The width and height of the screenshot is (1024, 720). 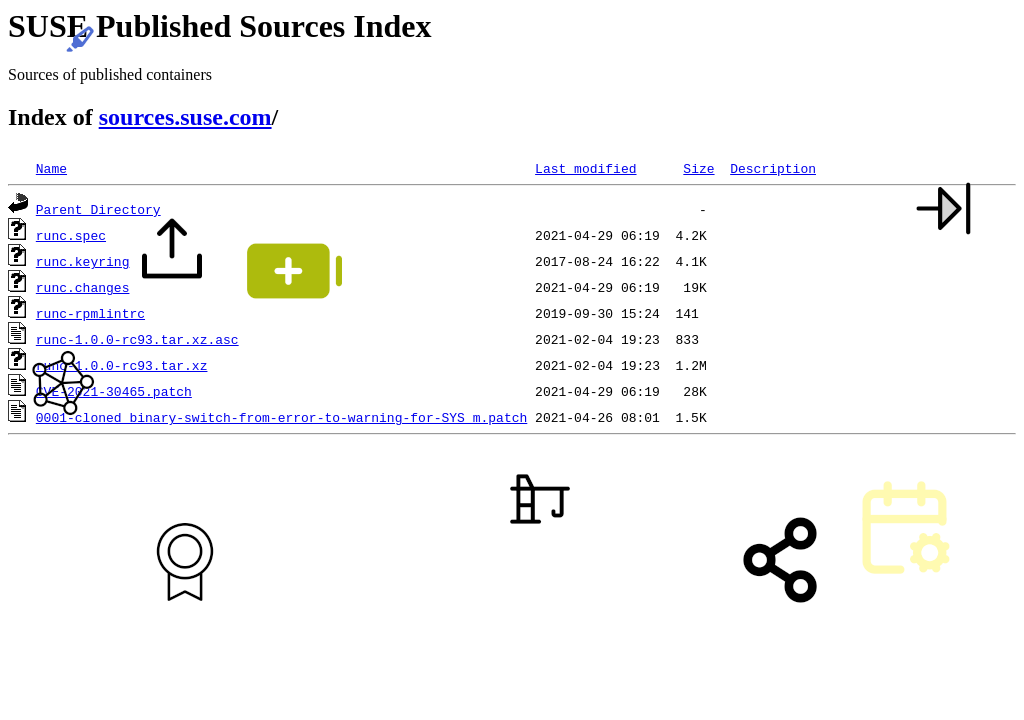 What do you see at coordinates (81, 39) in the screenshot?
I see `highlight or mark up text` at bounding box center [81, 39].